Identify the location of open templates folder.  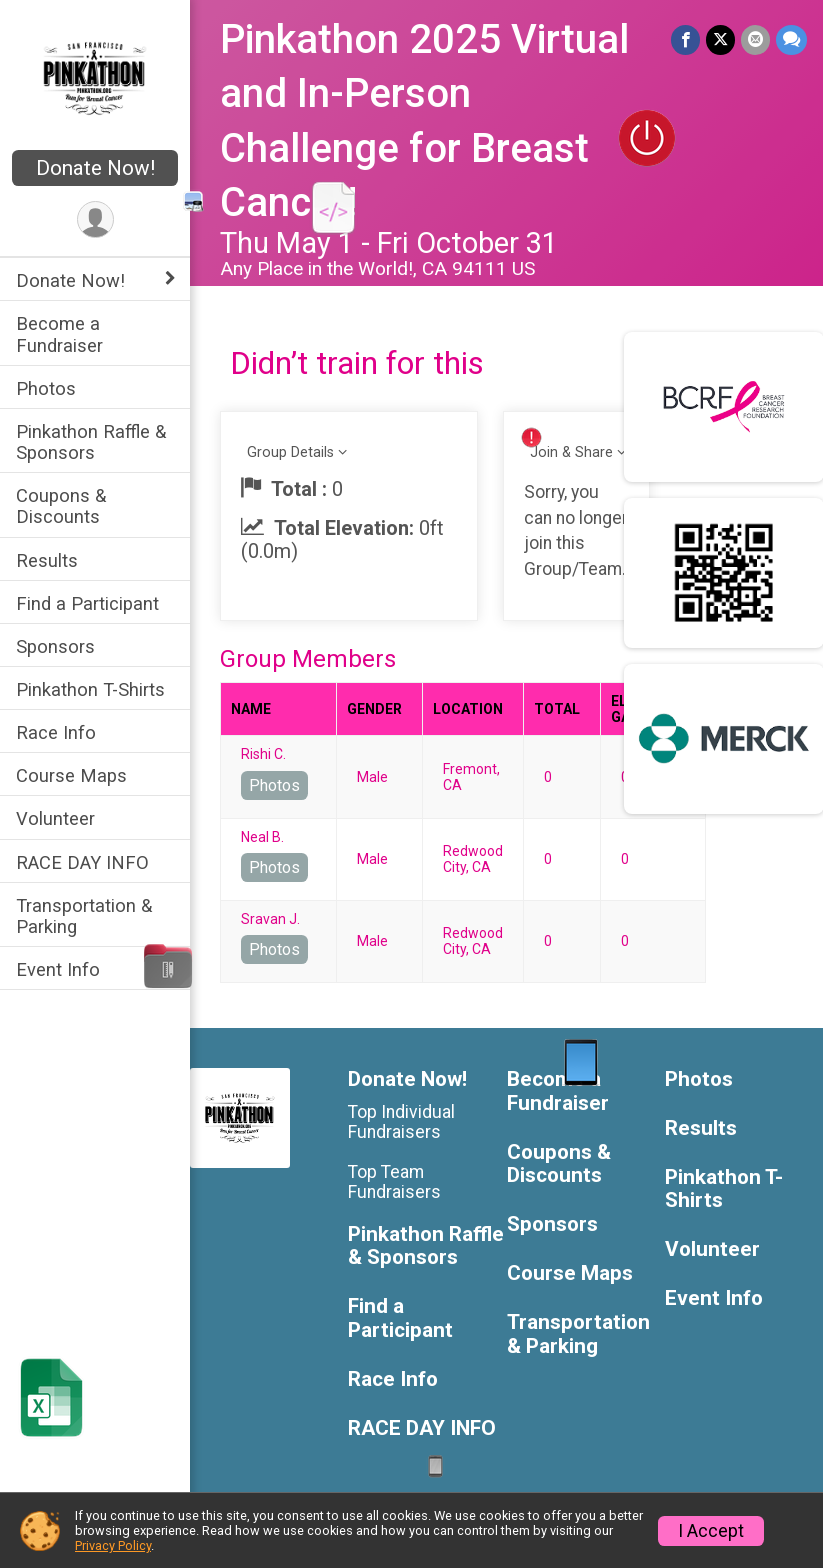
(168, 966).